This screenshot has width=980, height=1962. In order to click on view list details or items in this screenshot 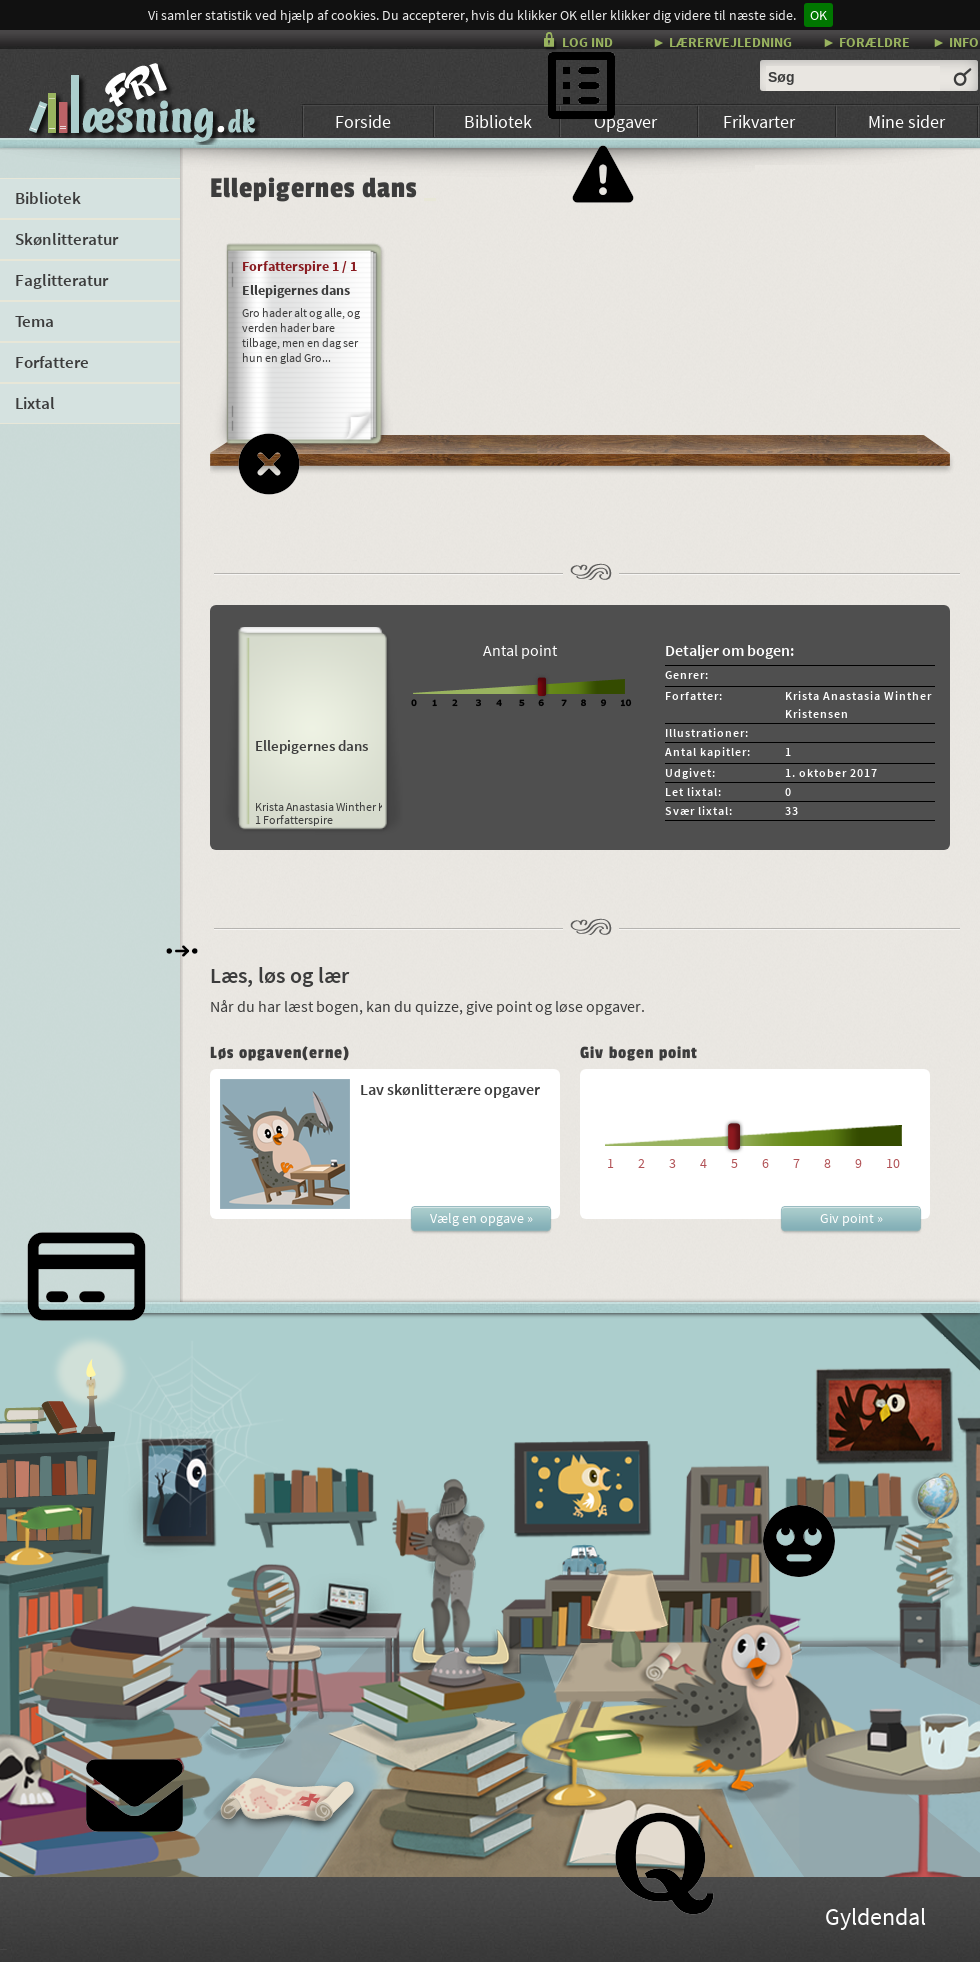, I will do `click(581, 85)`.